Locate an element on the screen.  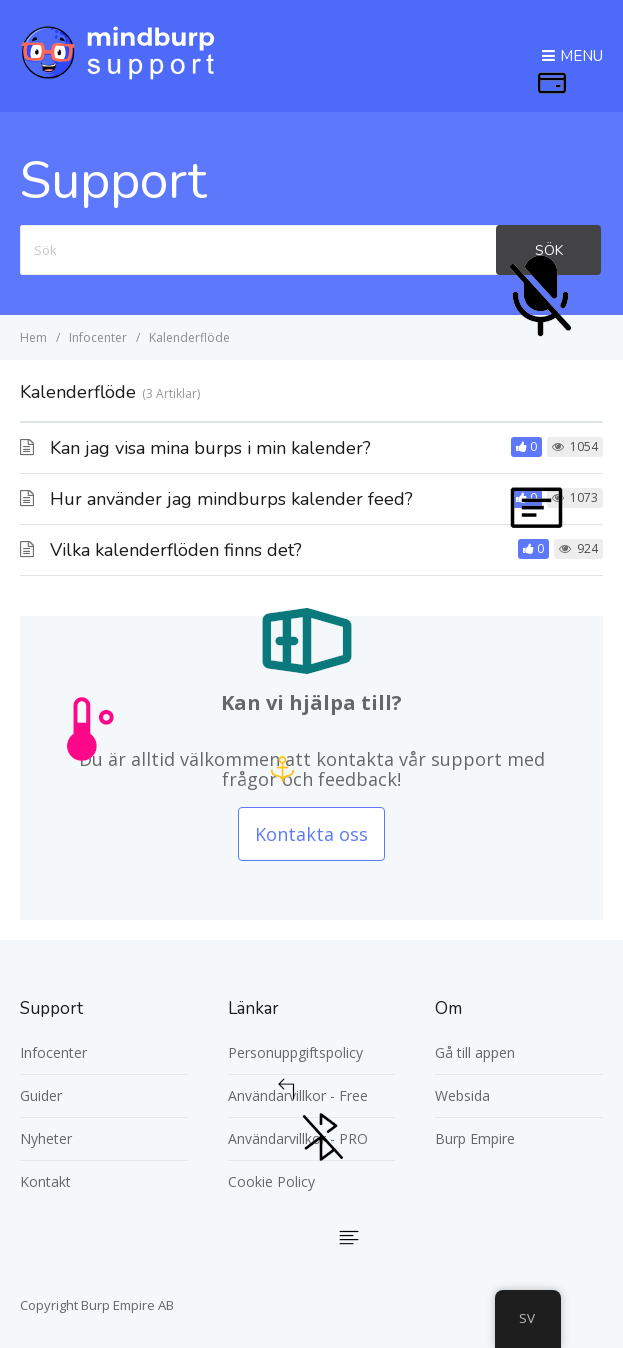
manage payment methods is located at coordinates (552, 83).